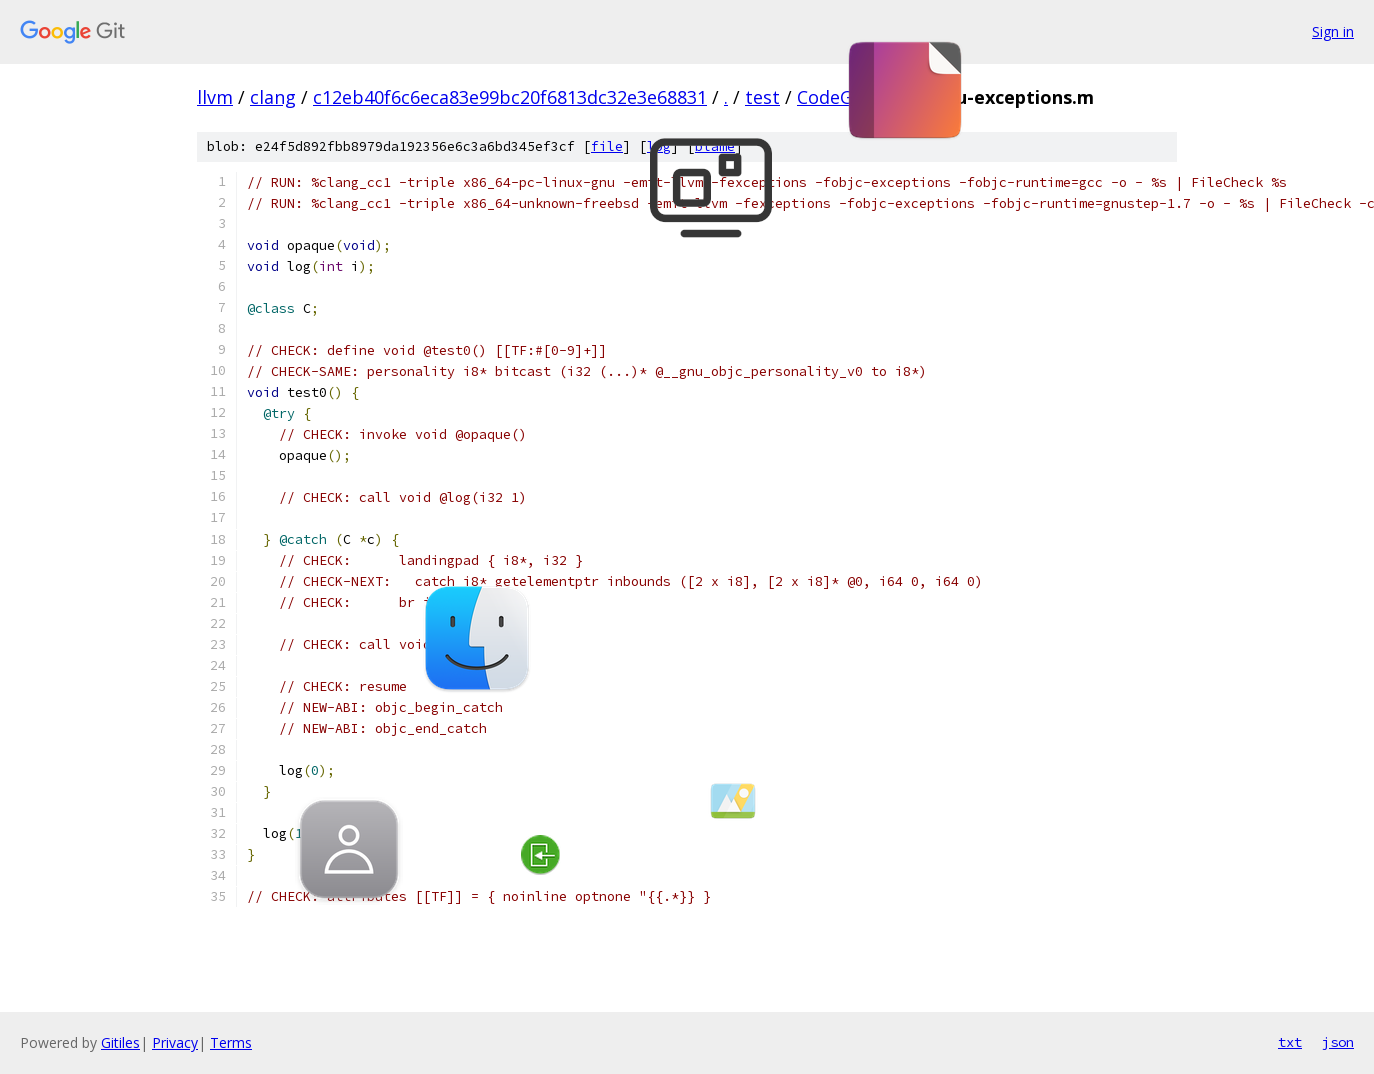 This screenshot has width=1374, height=1074. I want to click on open Finder to browse files and folders, so click(477, 638).